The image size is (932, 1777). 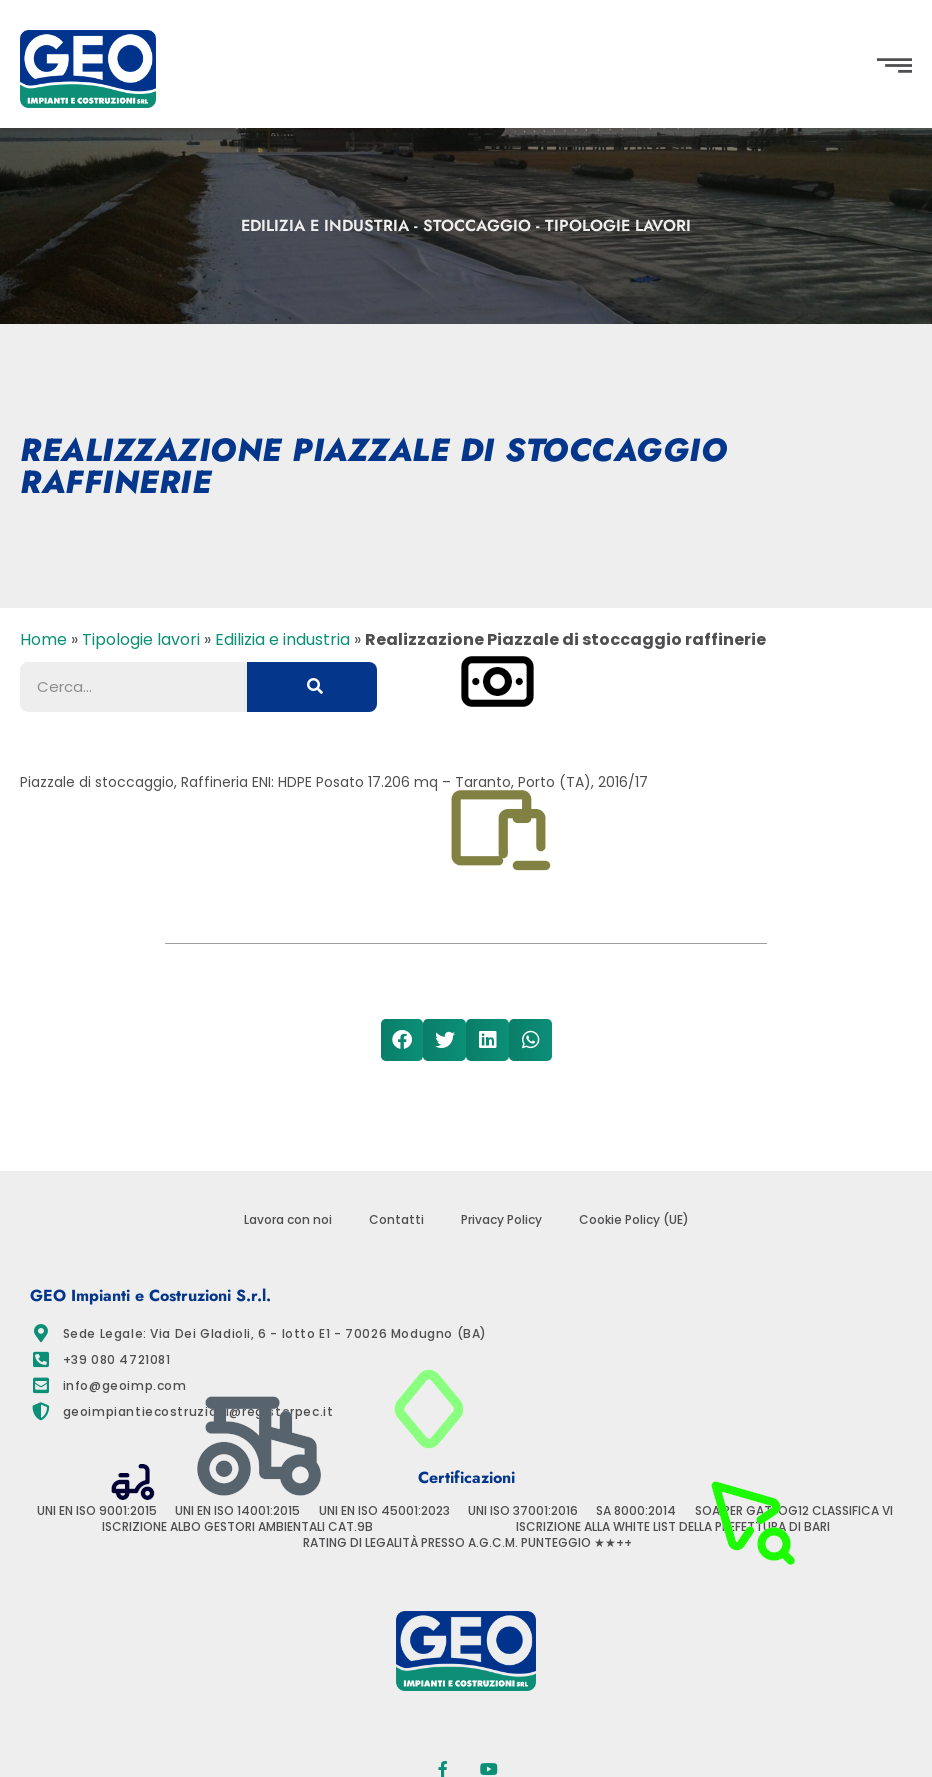 What do you see at coordinates (497, 681) in the screenshot?
I see `make a payment or transaction` at bounding box center [497, 681].